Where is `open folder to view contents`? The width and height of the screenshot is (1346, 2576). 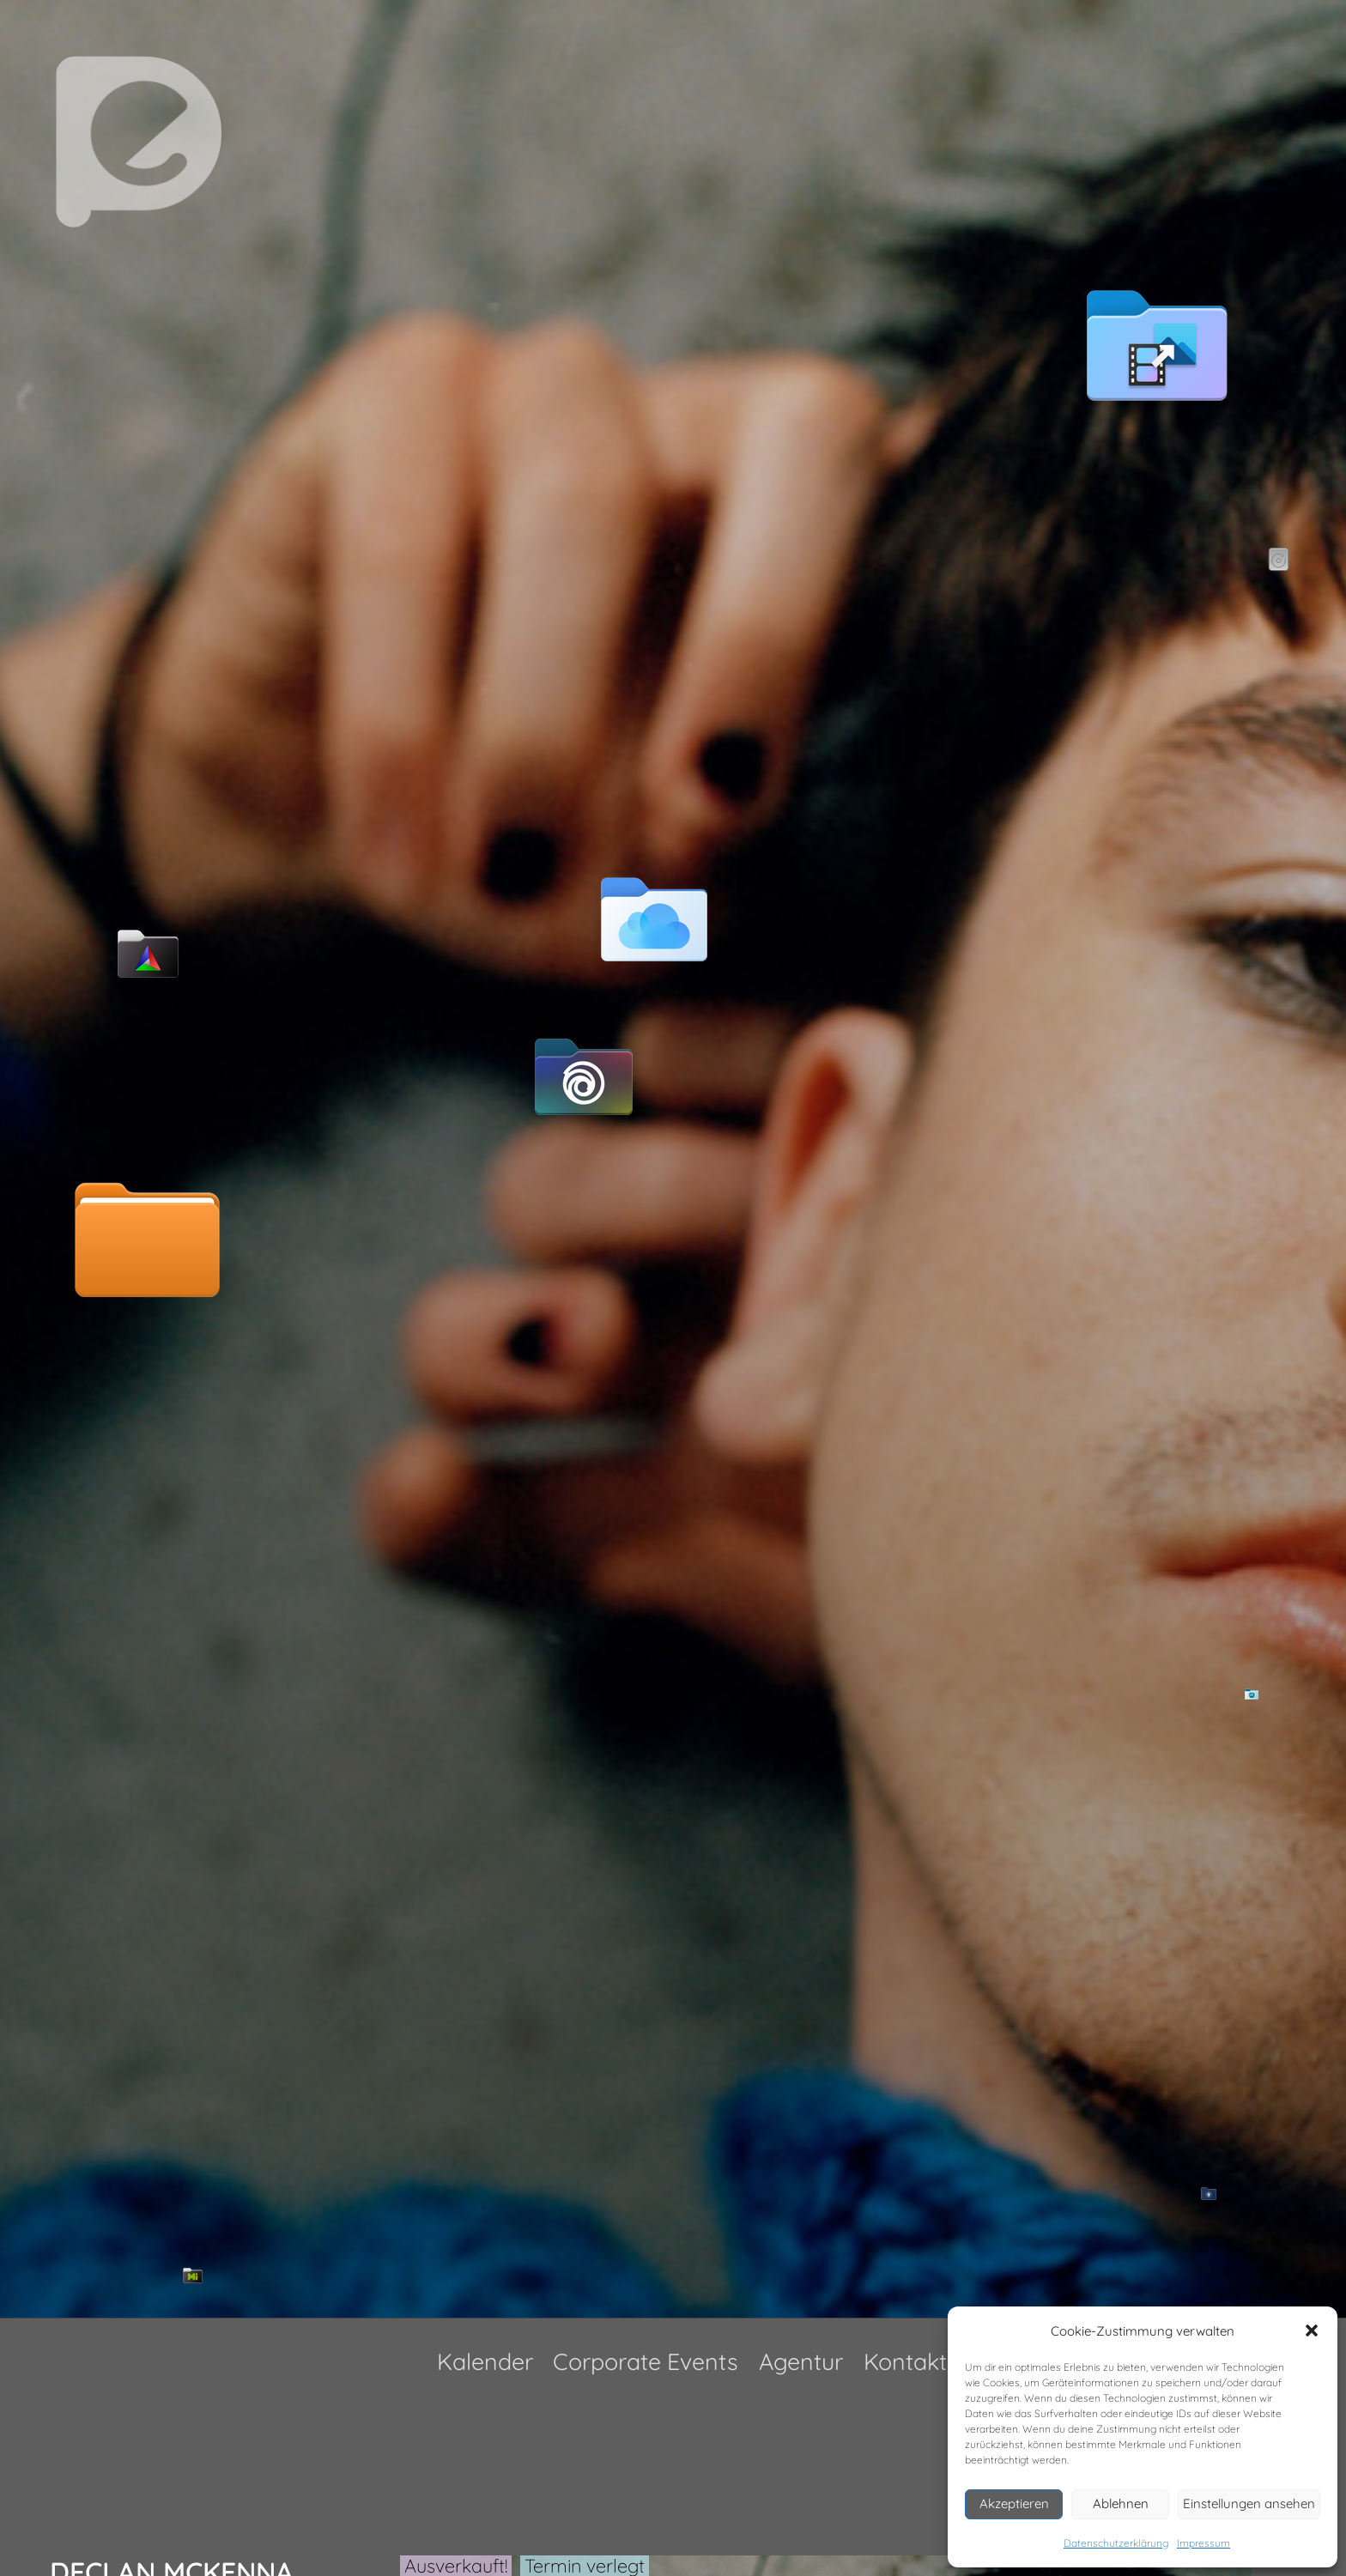
open folder to view contents is located at coordinates (147, 1240).